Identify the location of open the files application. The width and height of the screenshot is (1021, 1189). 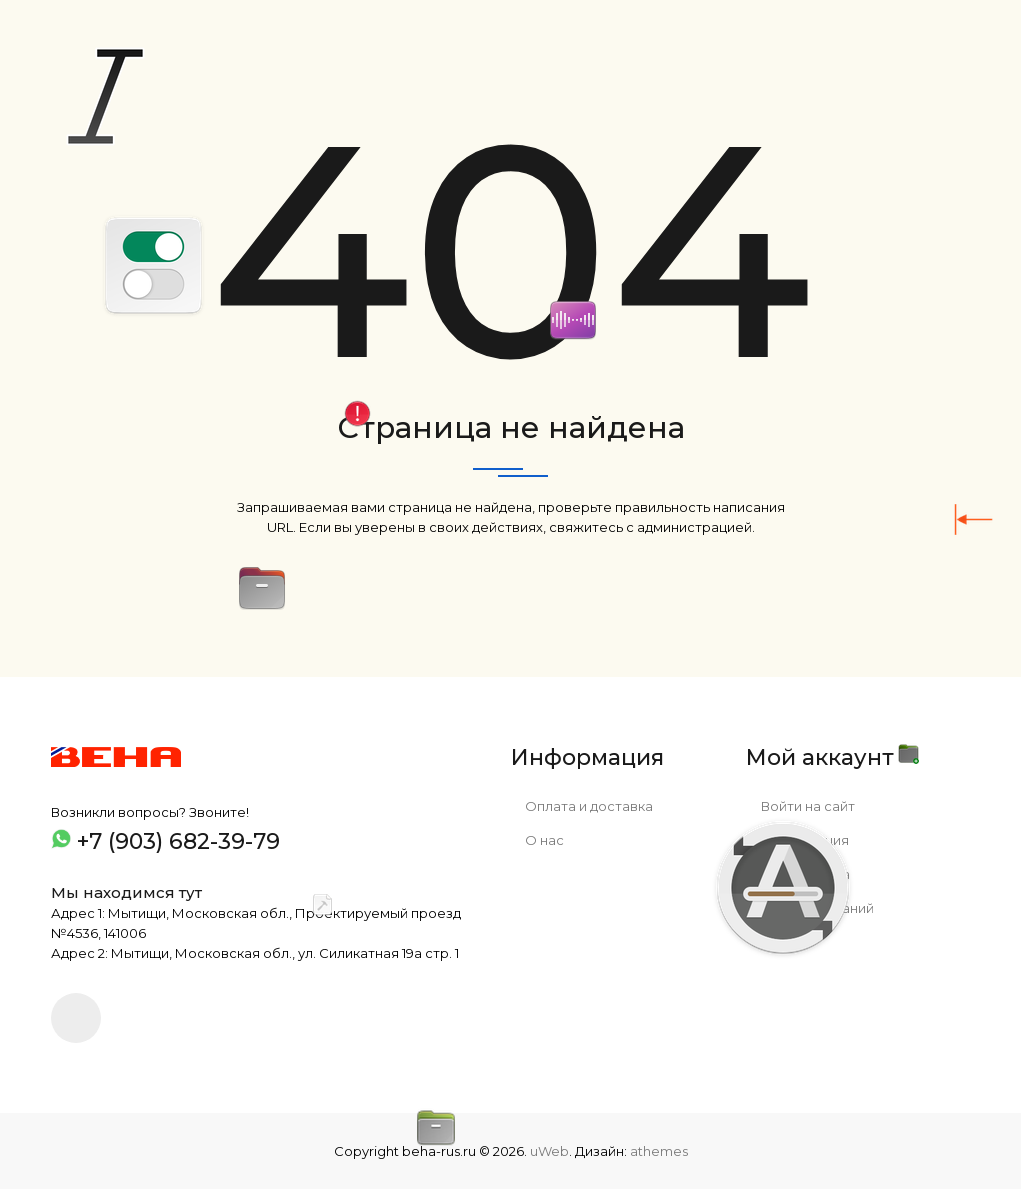
(262, 588).